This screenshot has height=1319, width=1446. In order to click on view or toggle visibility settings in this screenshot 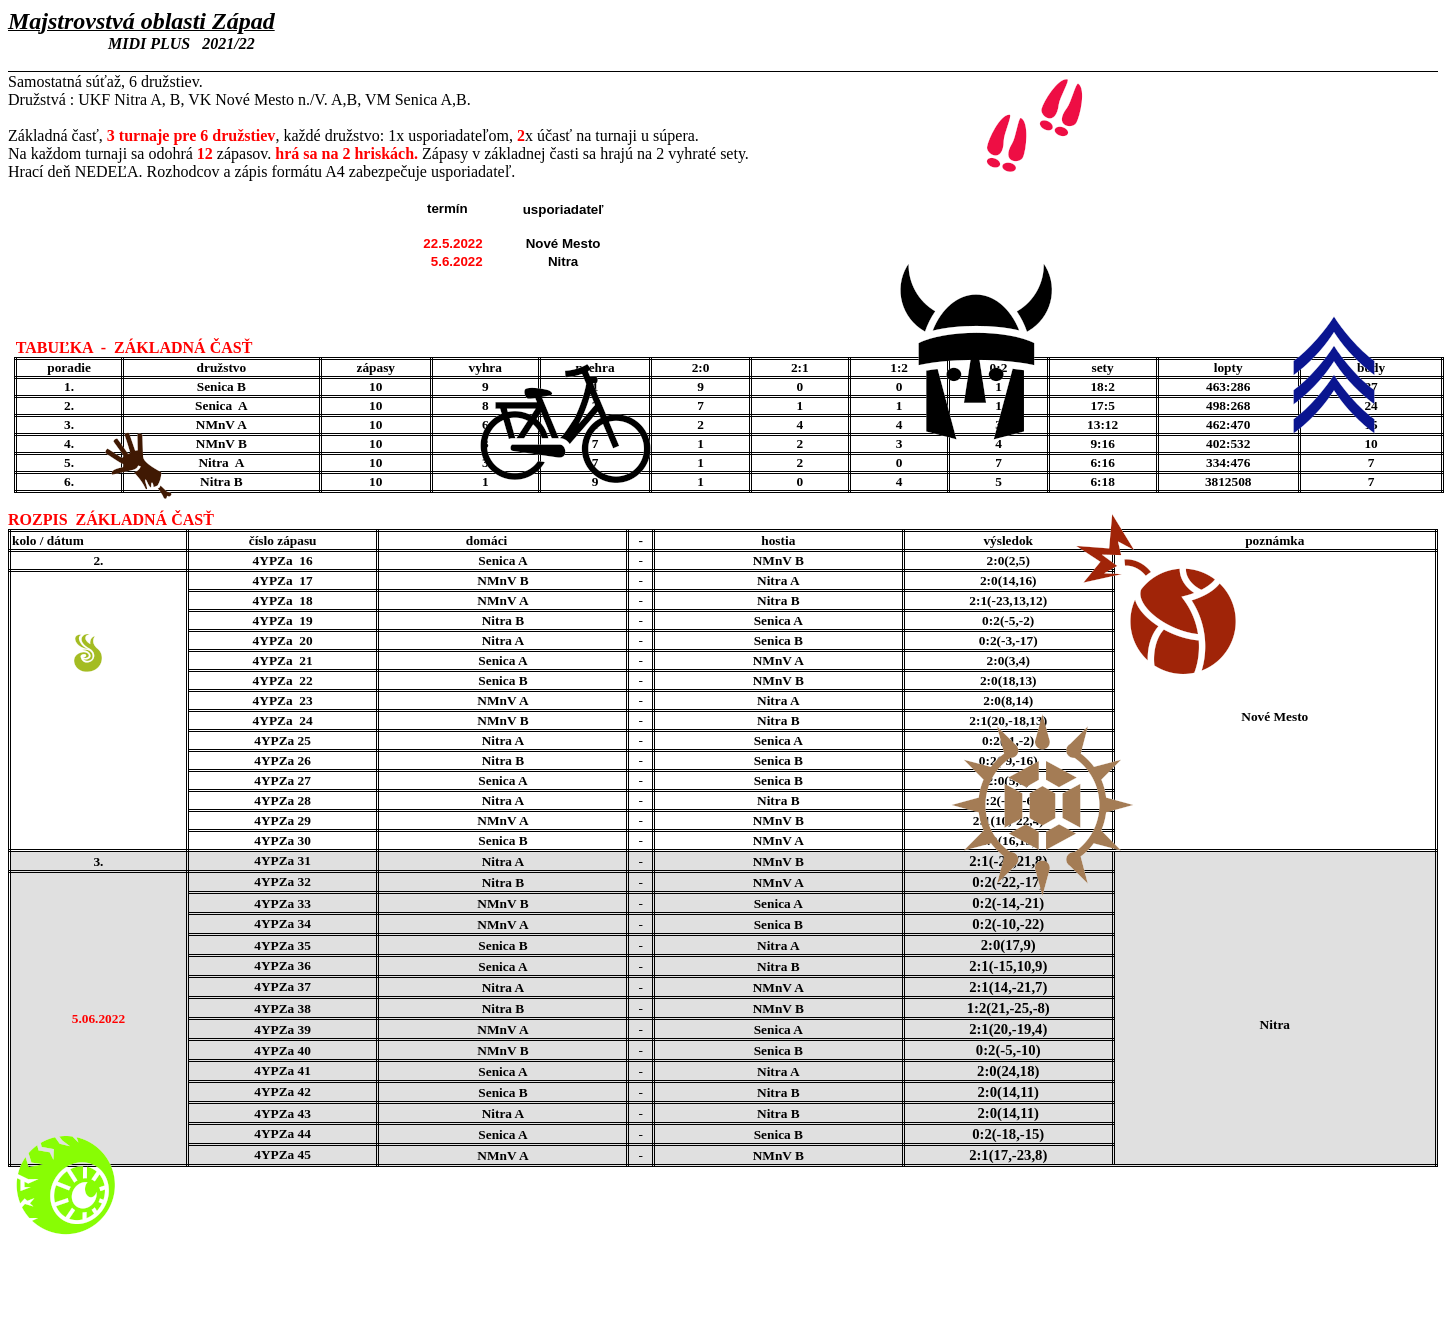, I will do `click(65, 1185)`.